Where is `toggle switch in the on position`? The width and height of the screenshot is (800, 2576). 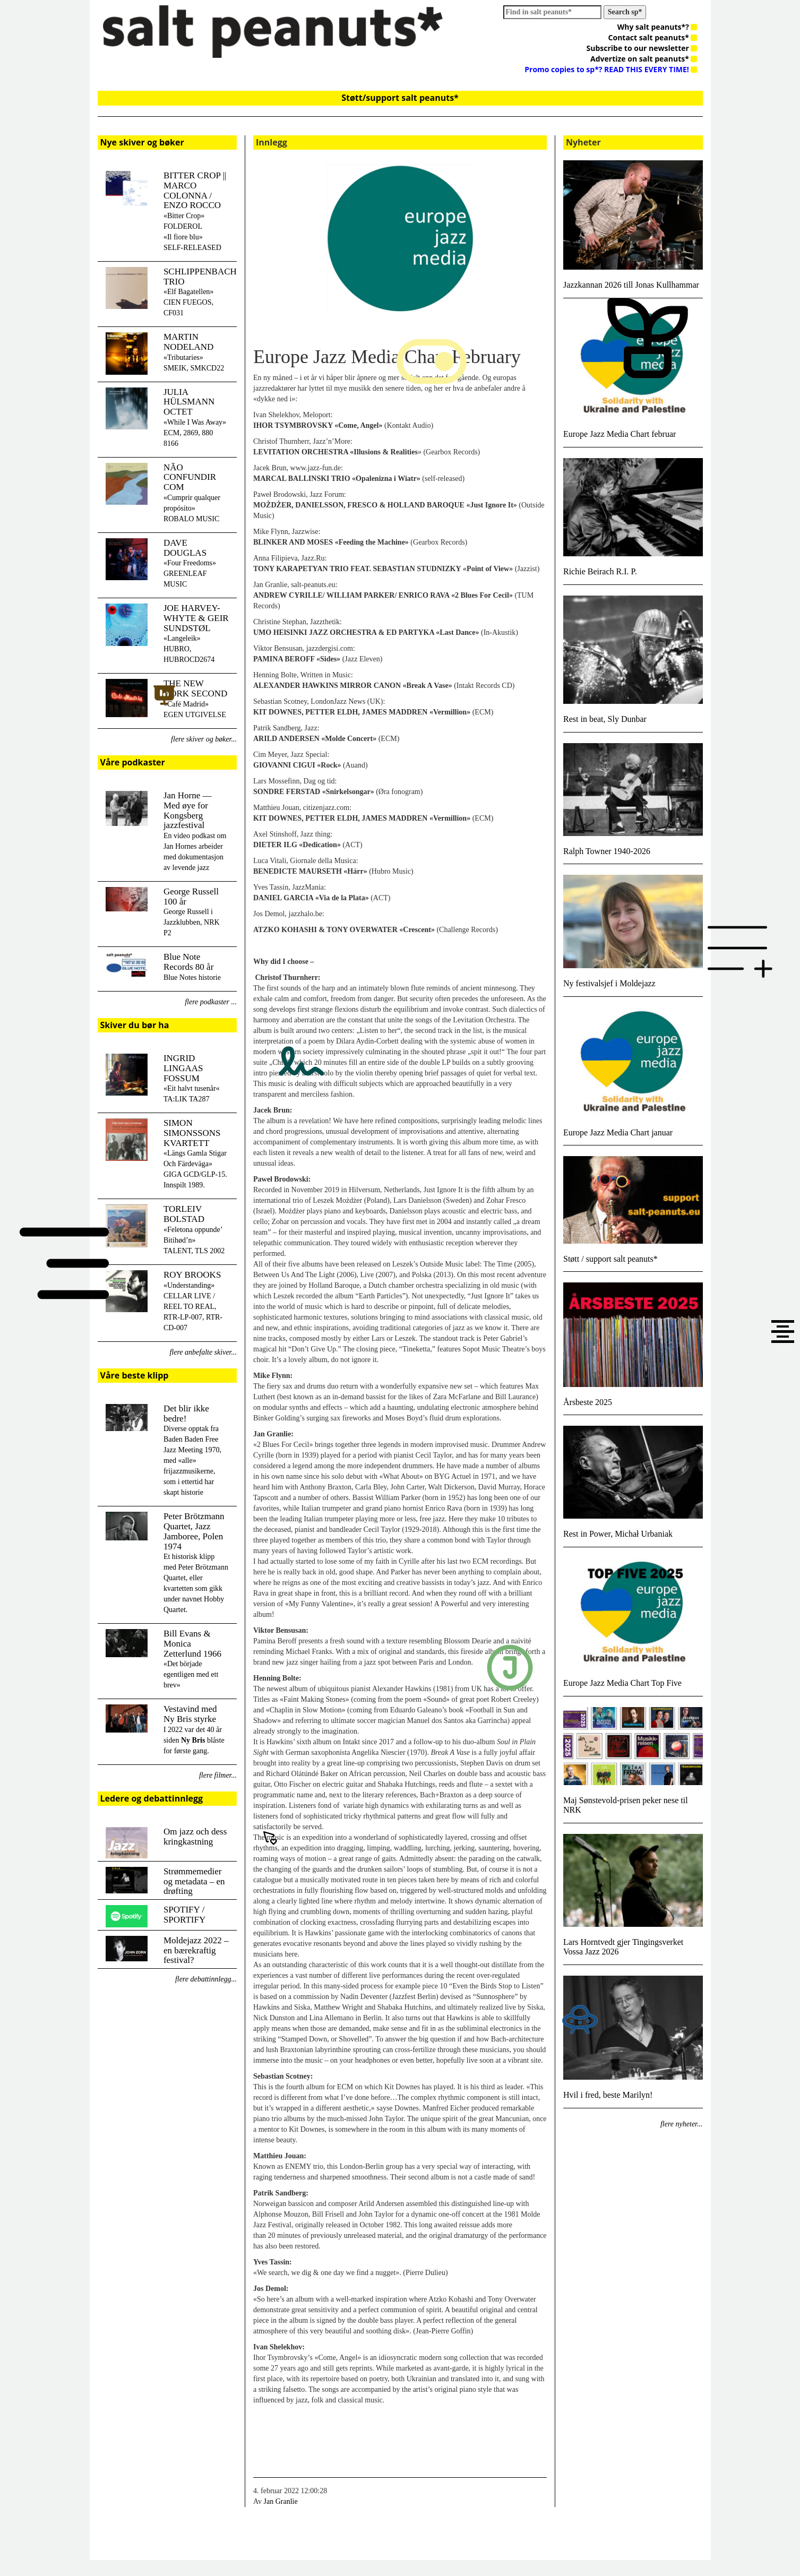
toggle switch in the on position is located at coordinates (432, 361).